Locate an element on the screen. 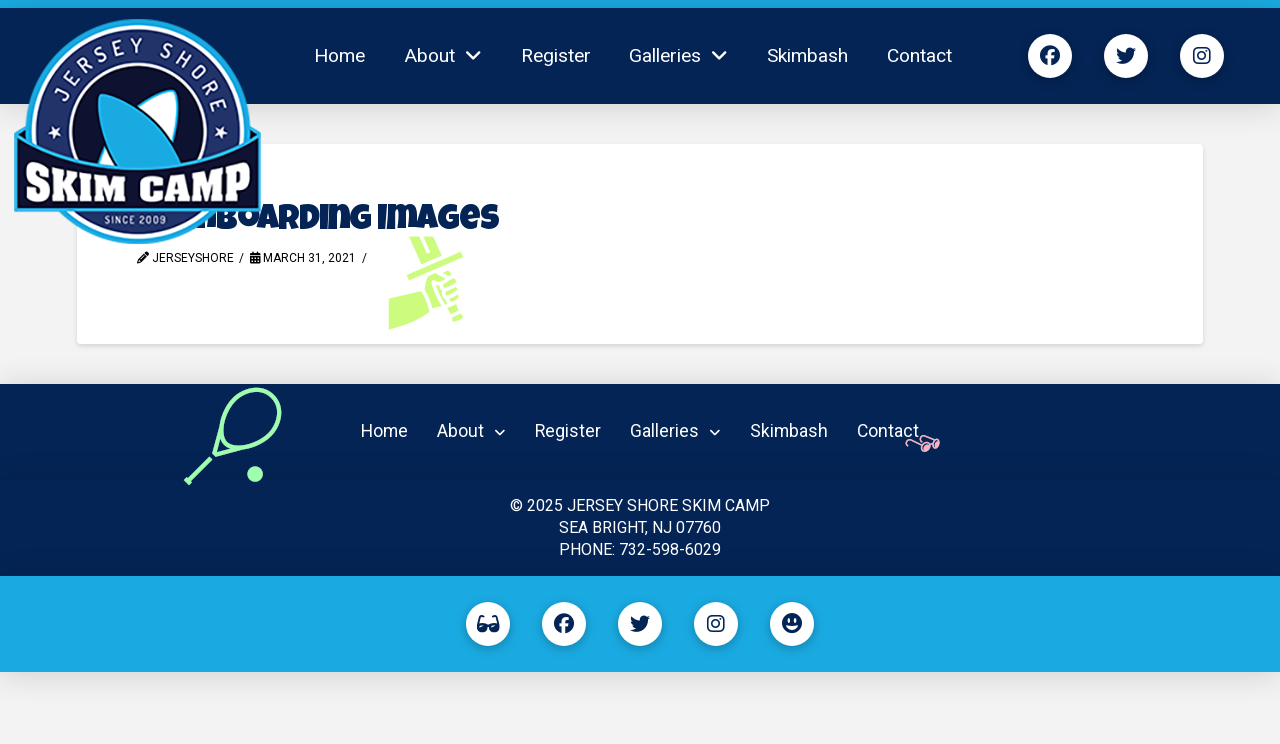 This screenshot has width=1280, height=744. toggle reading mode or accessibility features is located at coordinates (922, 443).